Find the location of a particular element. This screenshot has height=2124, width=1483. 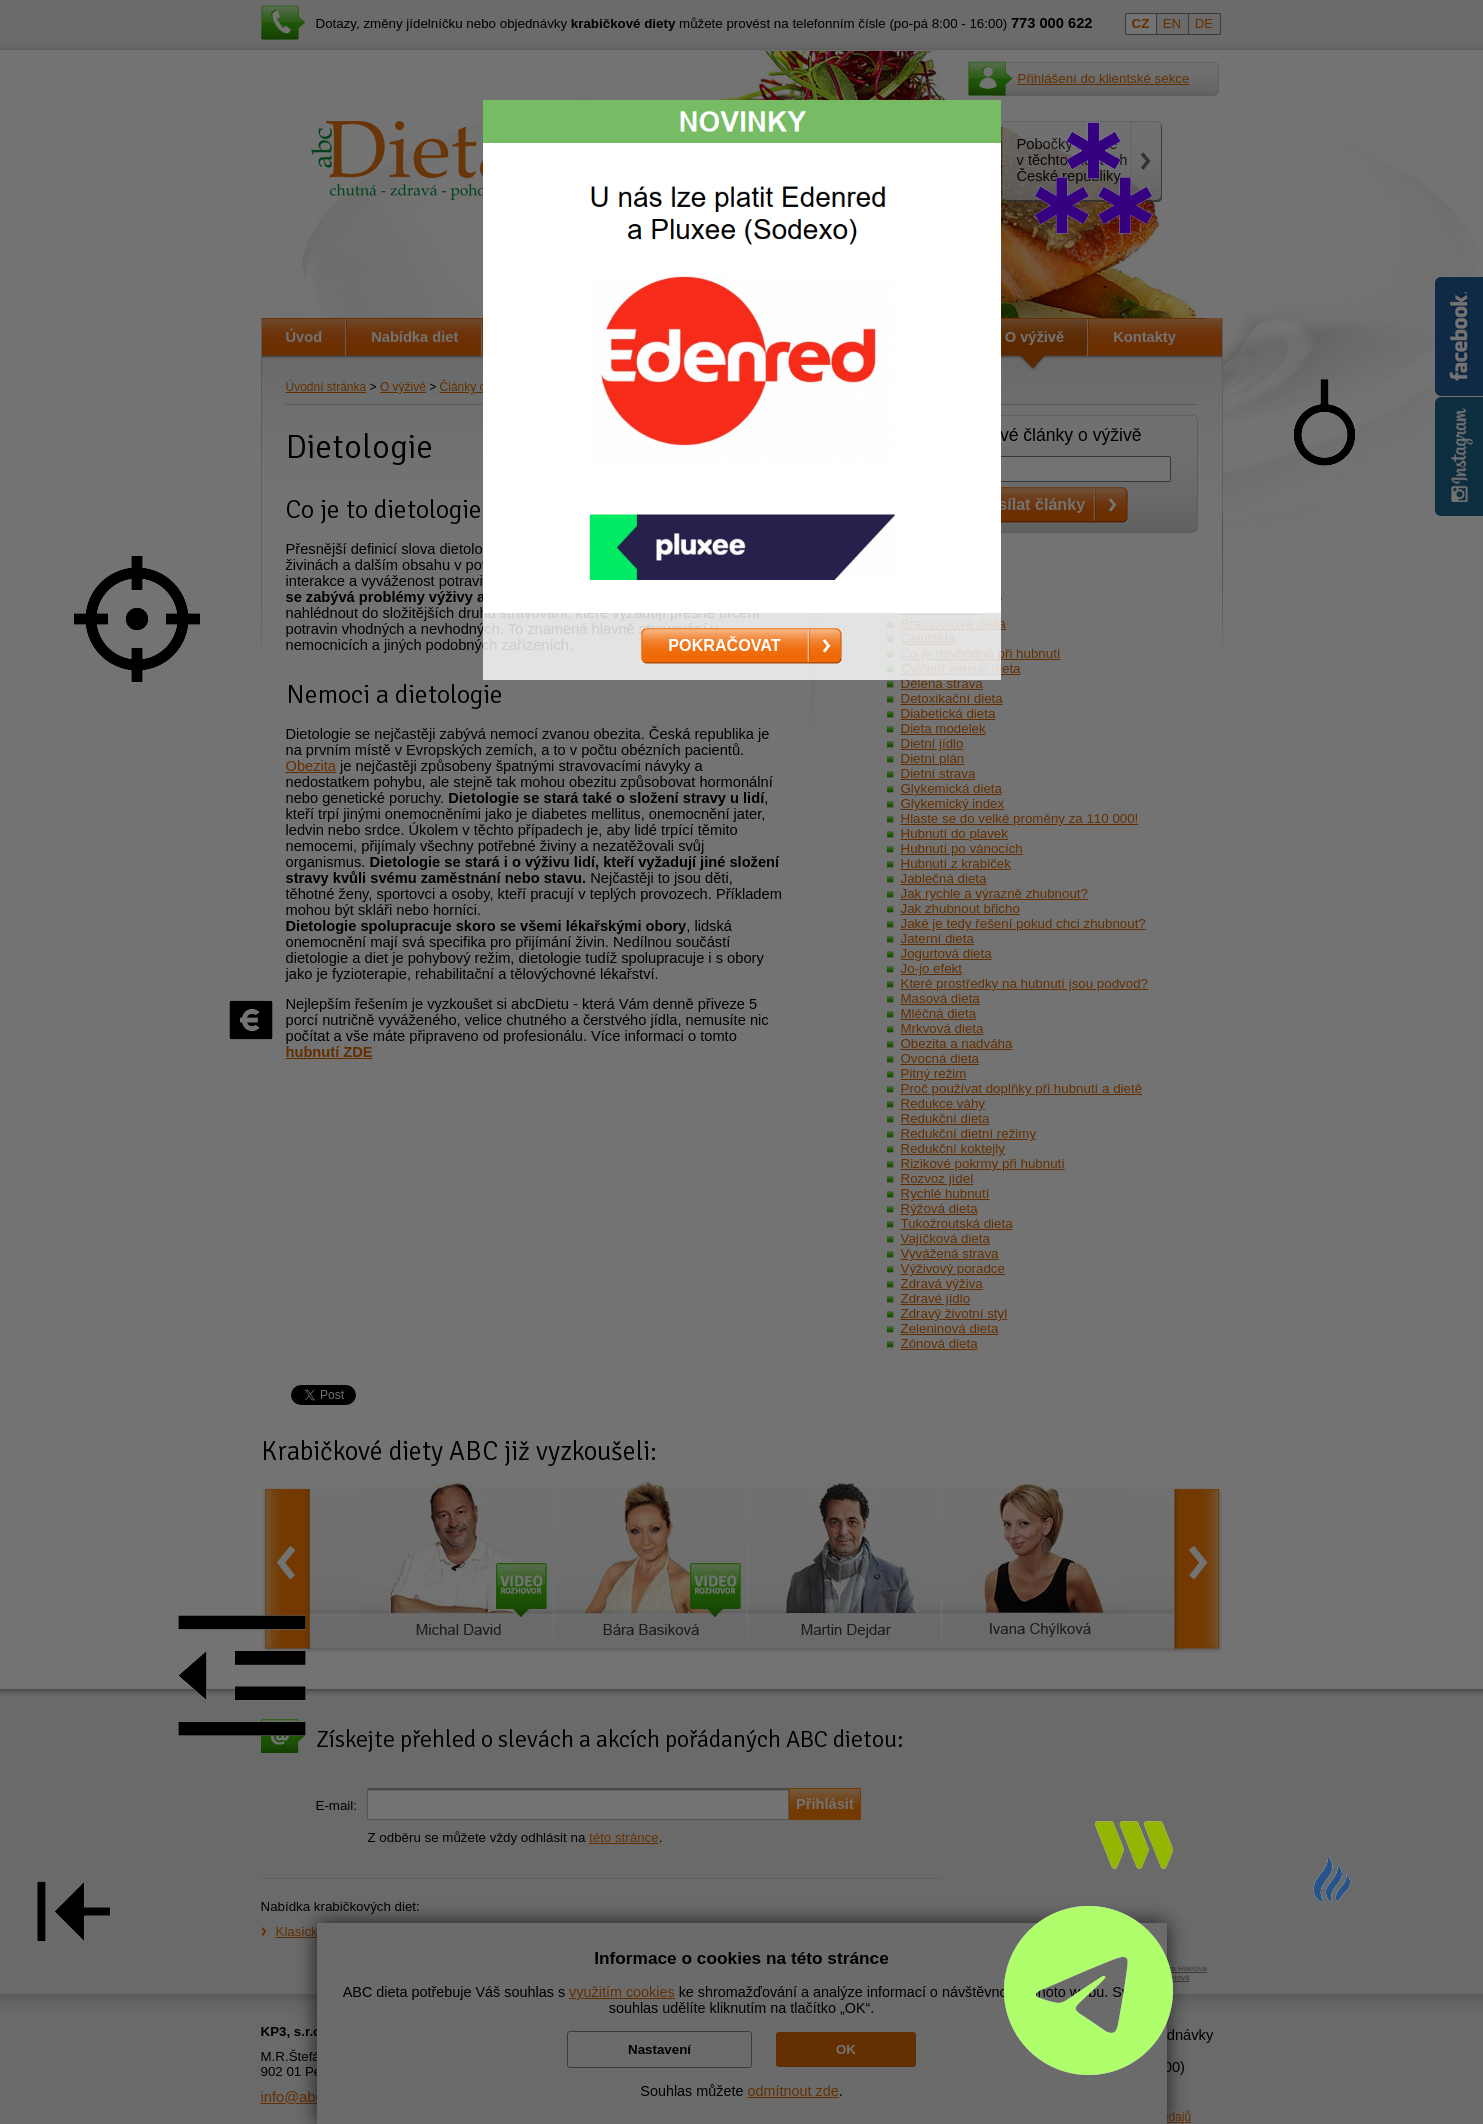

thirdweb platform logo is located at coordinates (1134, 1845).